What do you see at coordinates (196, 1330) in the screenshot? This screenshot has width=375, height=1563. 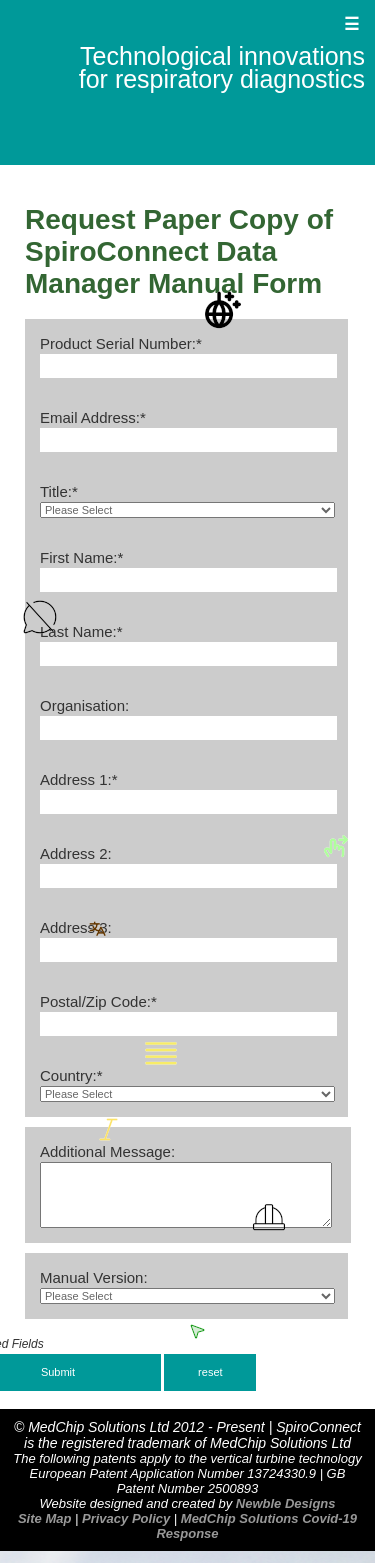 I see `tap to navigate to destination` at bounding box center [196, 1330].